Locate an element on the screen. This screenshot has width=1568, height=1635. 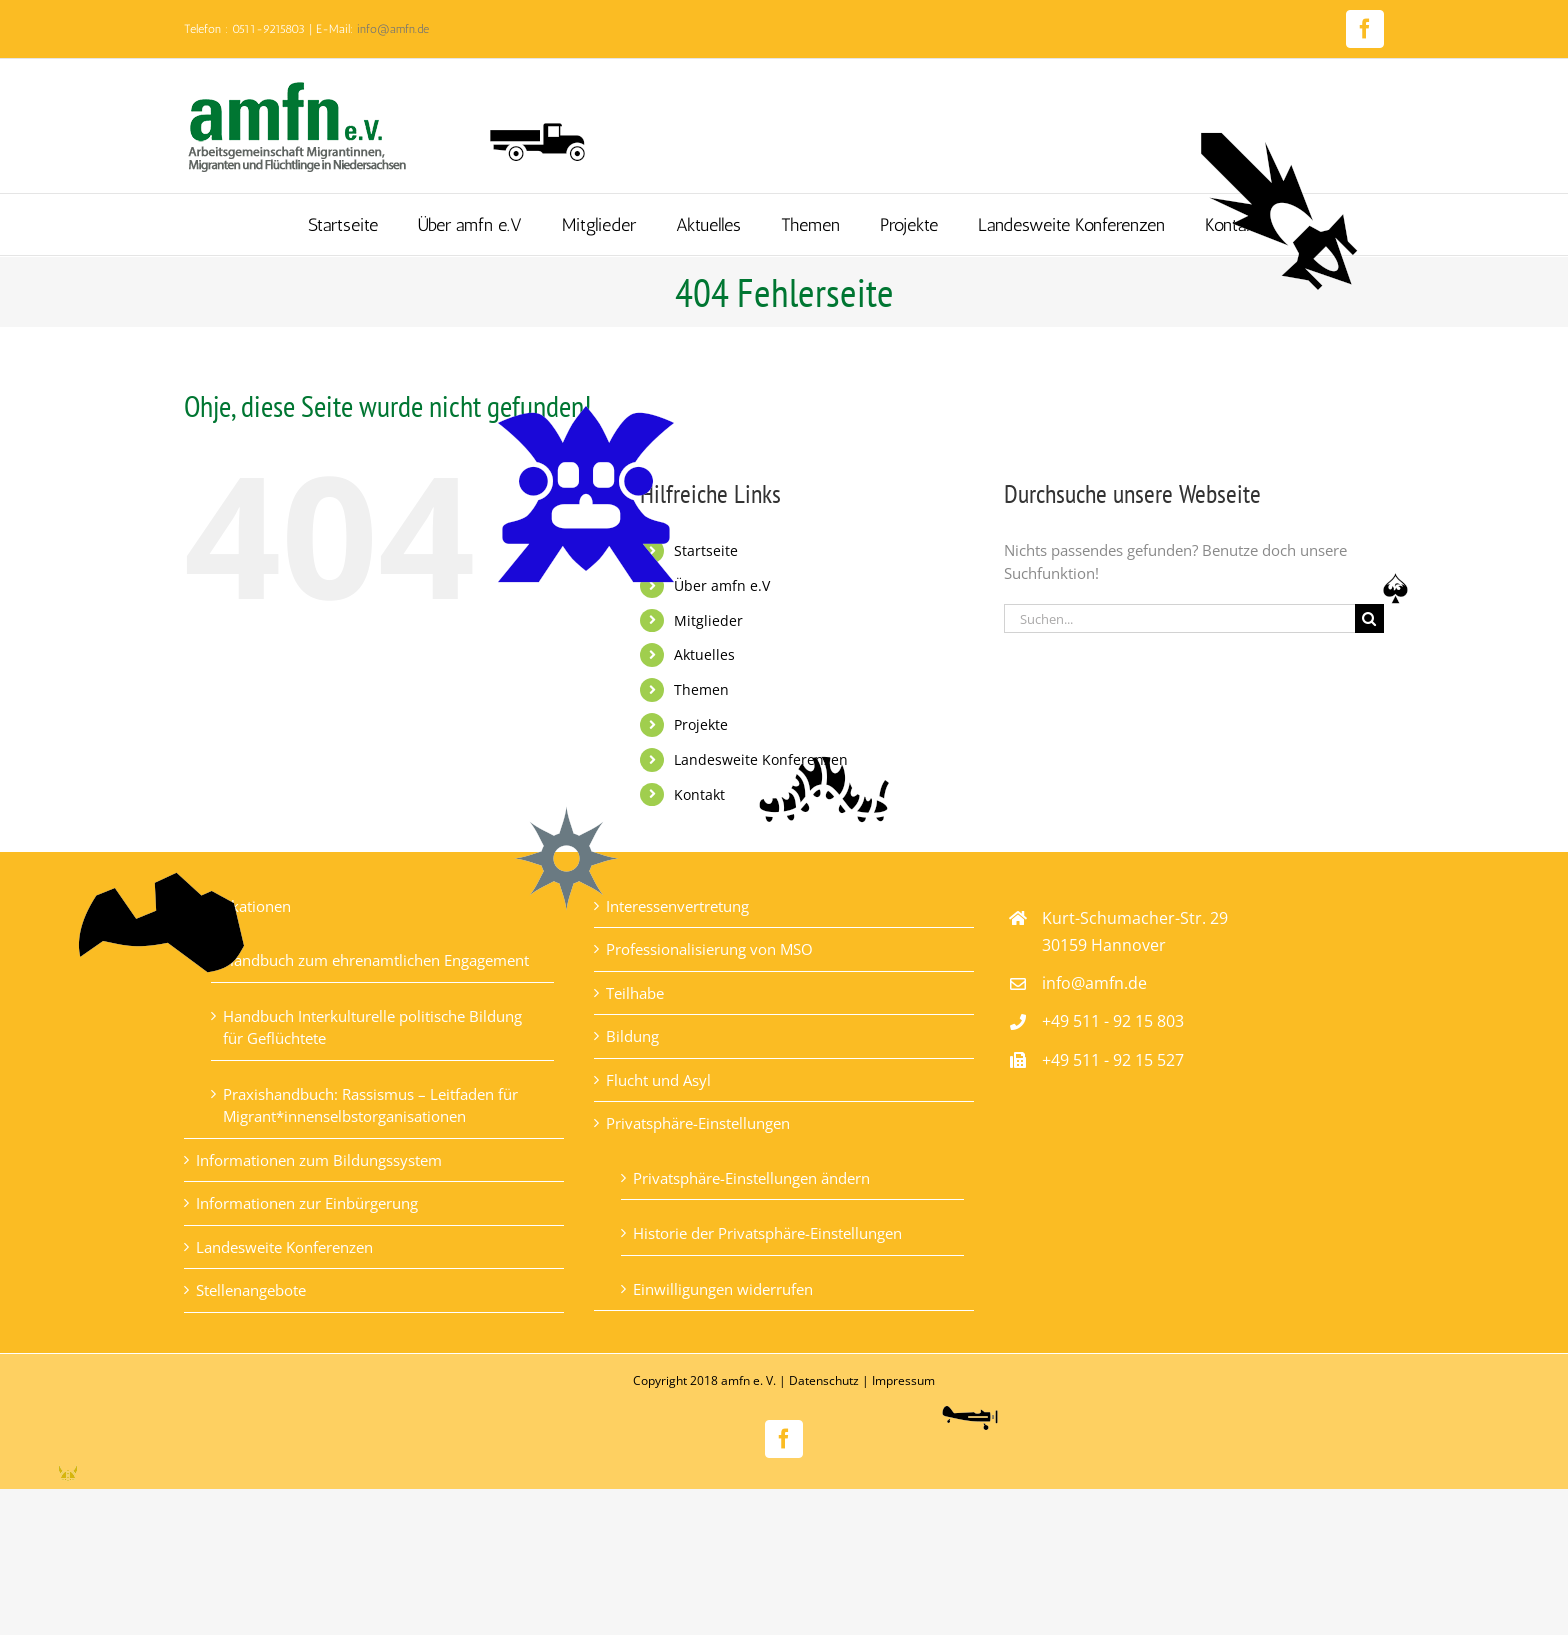
indicates a hot streak or winning hand in a card game is located at coordinates (1395, 588).